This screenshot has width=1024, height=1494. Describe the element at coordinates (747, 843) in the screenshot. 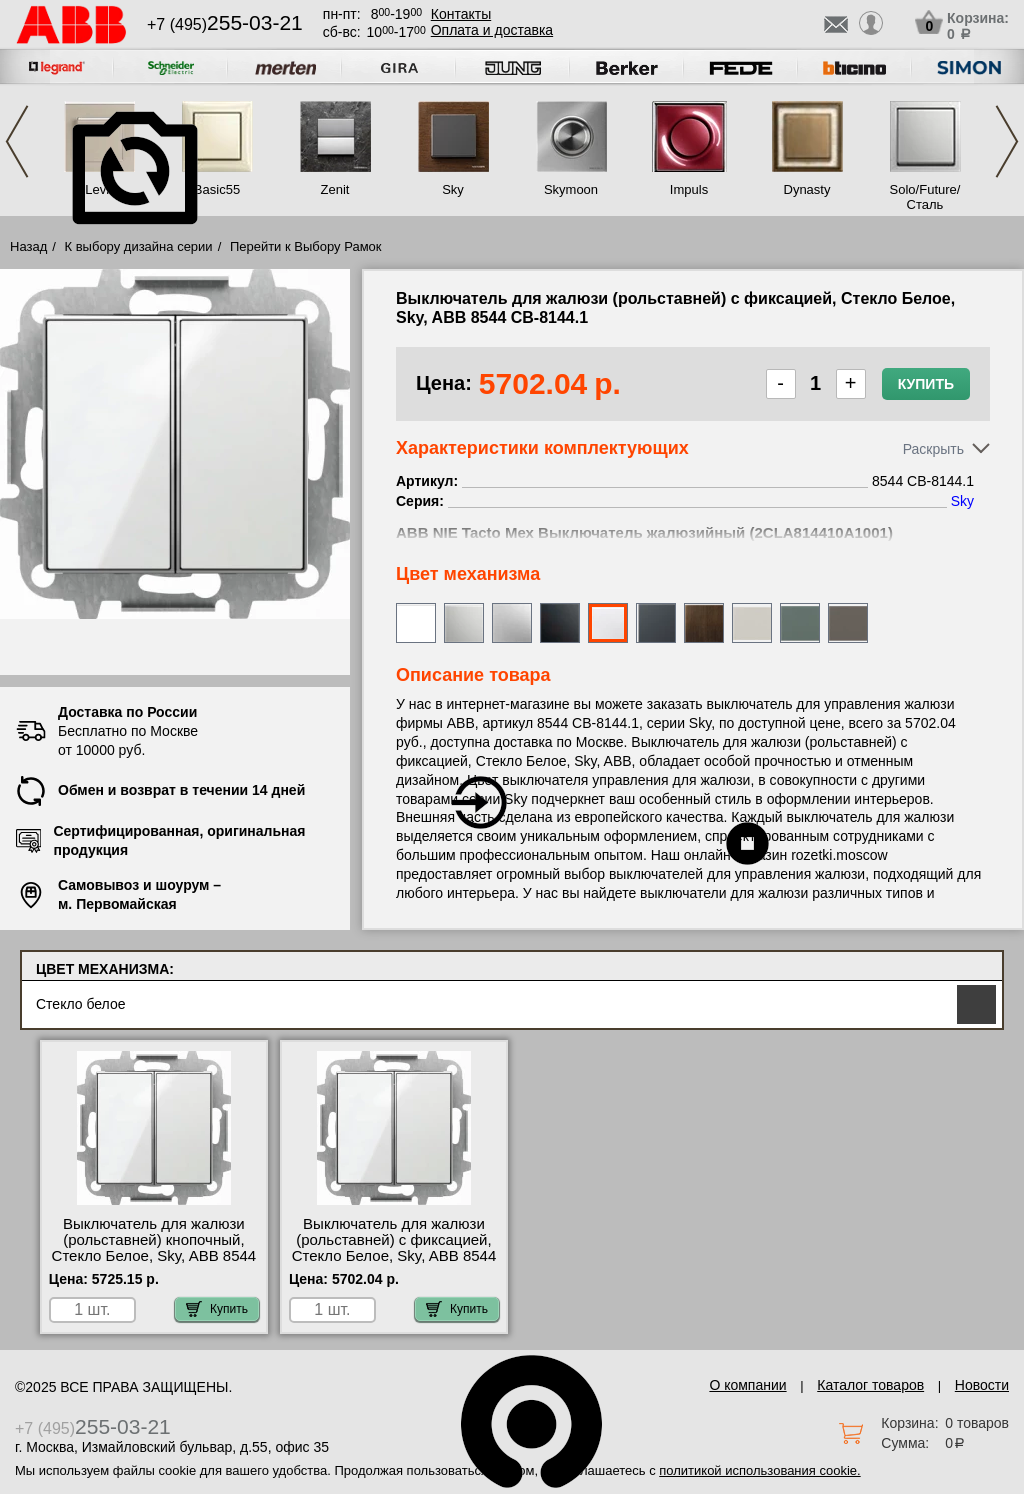

I see `stop media playback` at that location.